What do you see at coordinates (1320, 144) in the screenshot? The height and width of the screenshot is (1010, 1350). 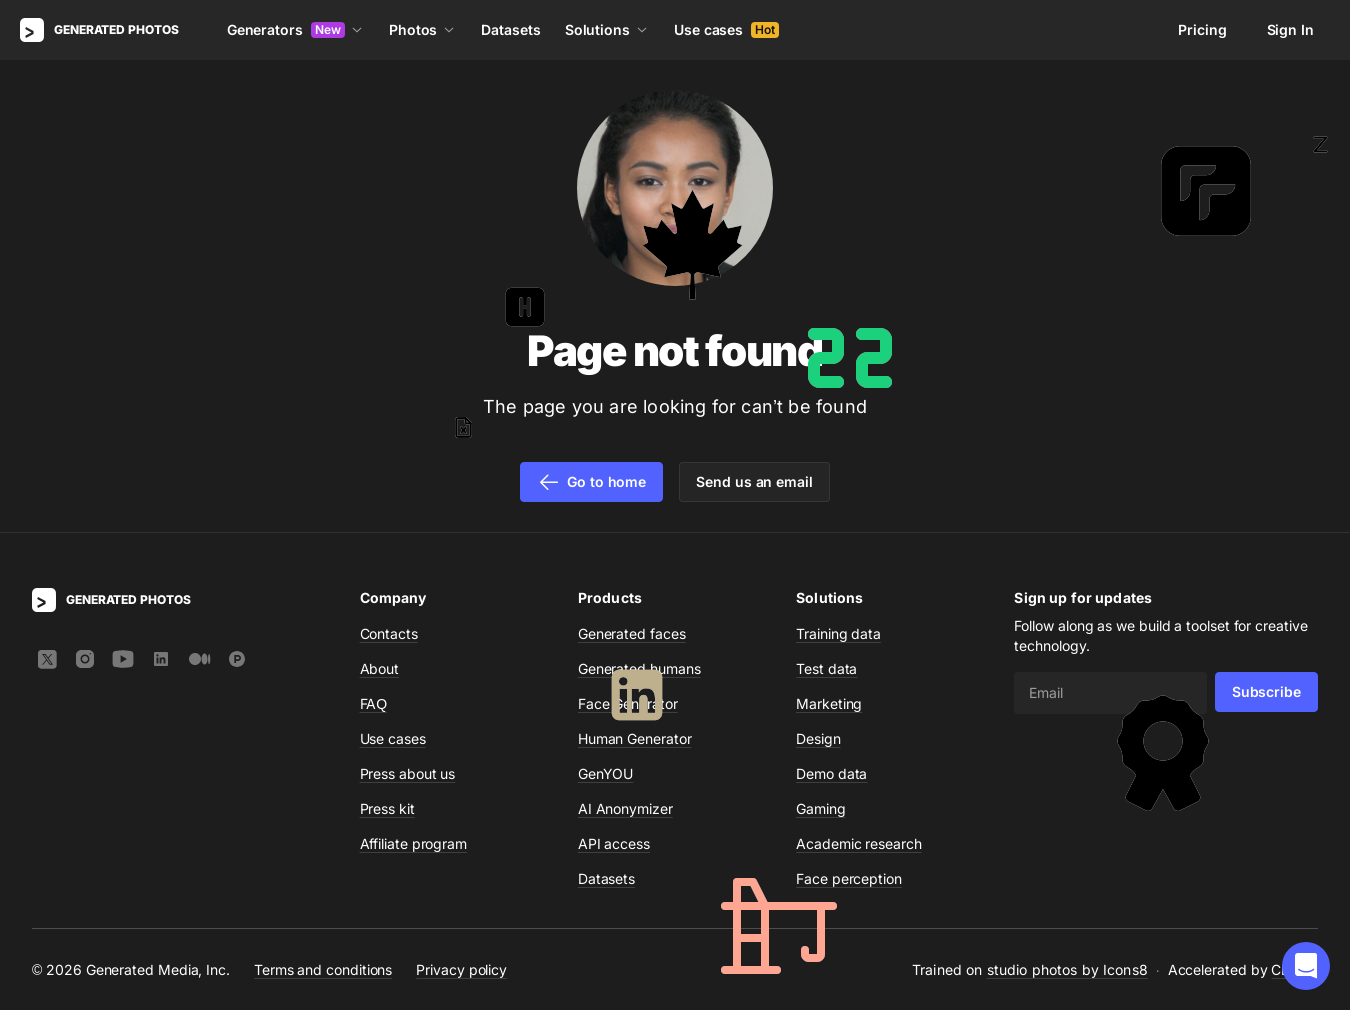 I see `indicates items starting with the letter Z in an alphabetical list` at bounding box center [1320, 144].